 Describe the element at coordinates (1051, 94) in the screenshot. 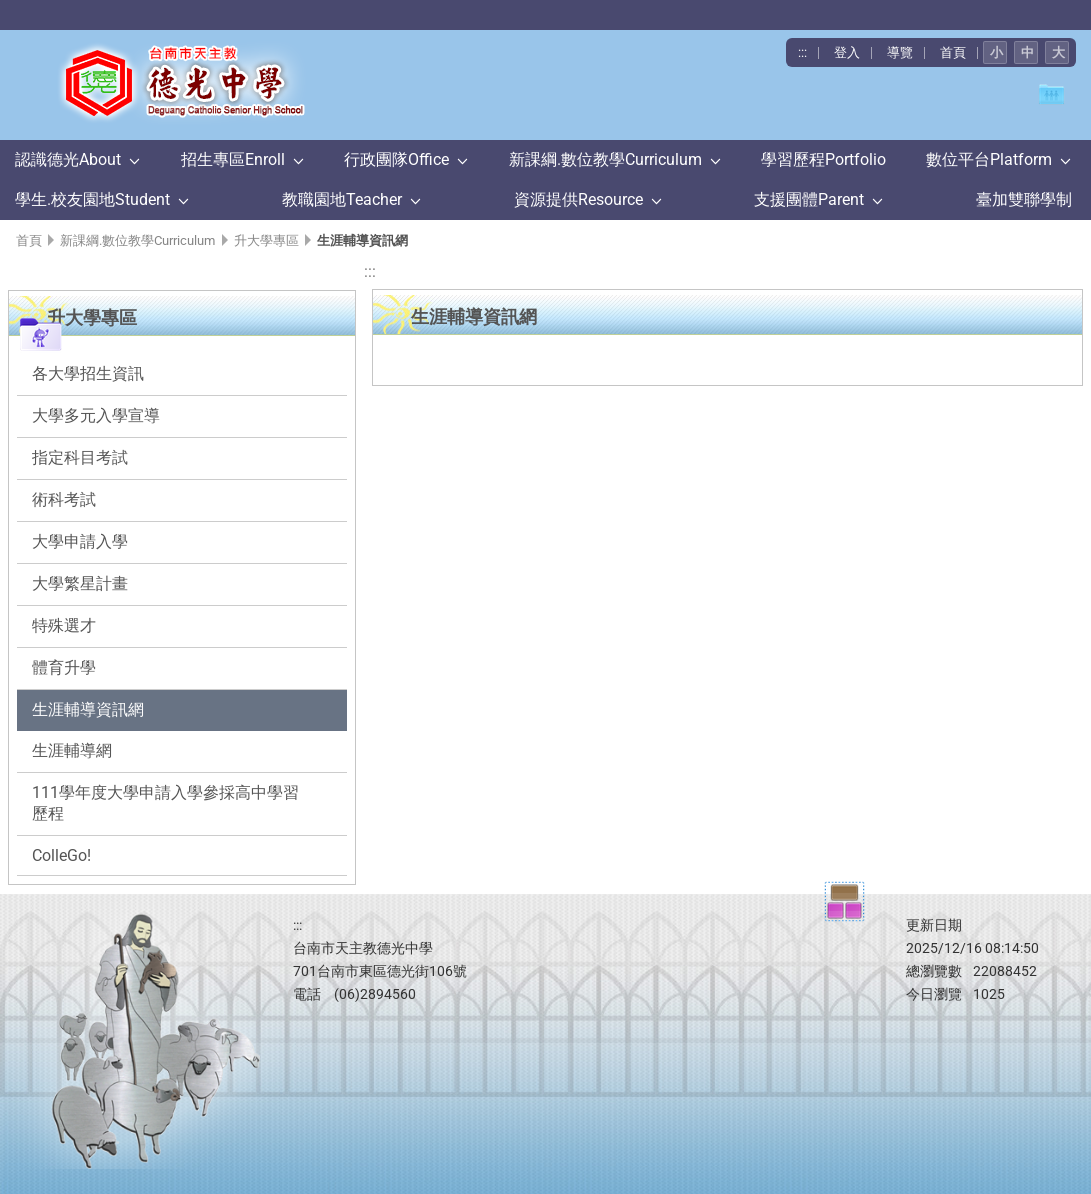

I see `access shared network folder` at that location.